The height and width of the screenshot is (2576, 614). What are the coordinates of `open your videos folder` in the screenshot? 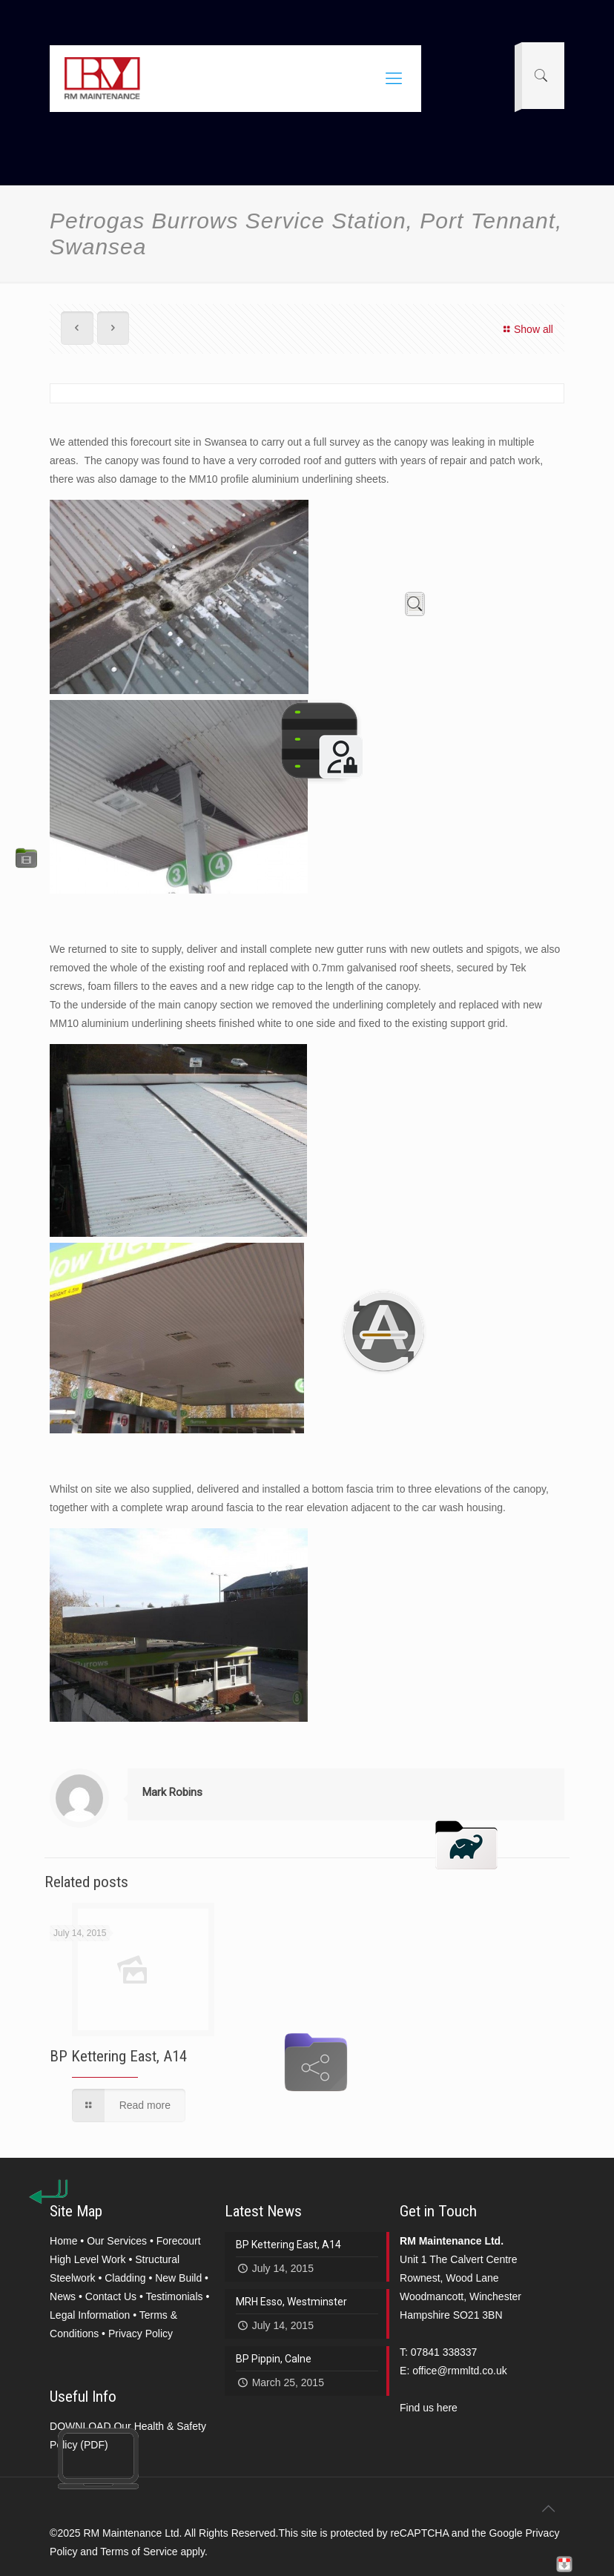 It's located at (26, 857).